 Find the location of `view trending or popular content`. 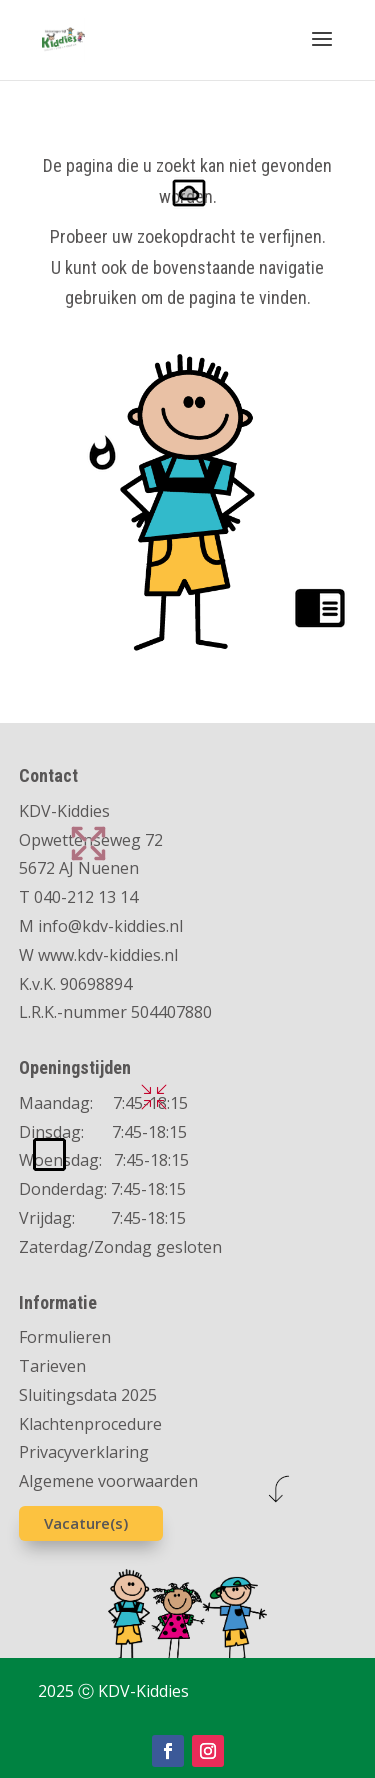

view trending or popular content is located at coordinates (102, 453).